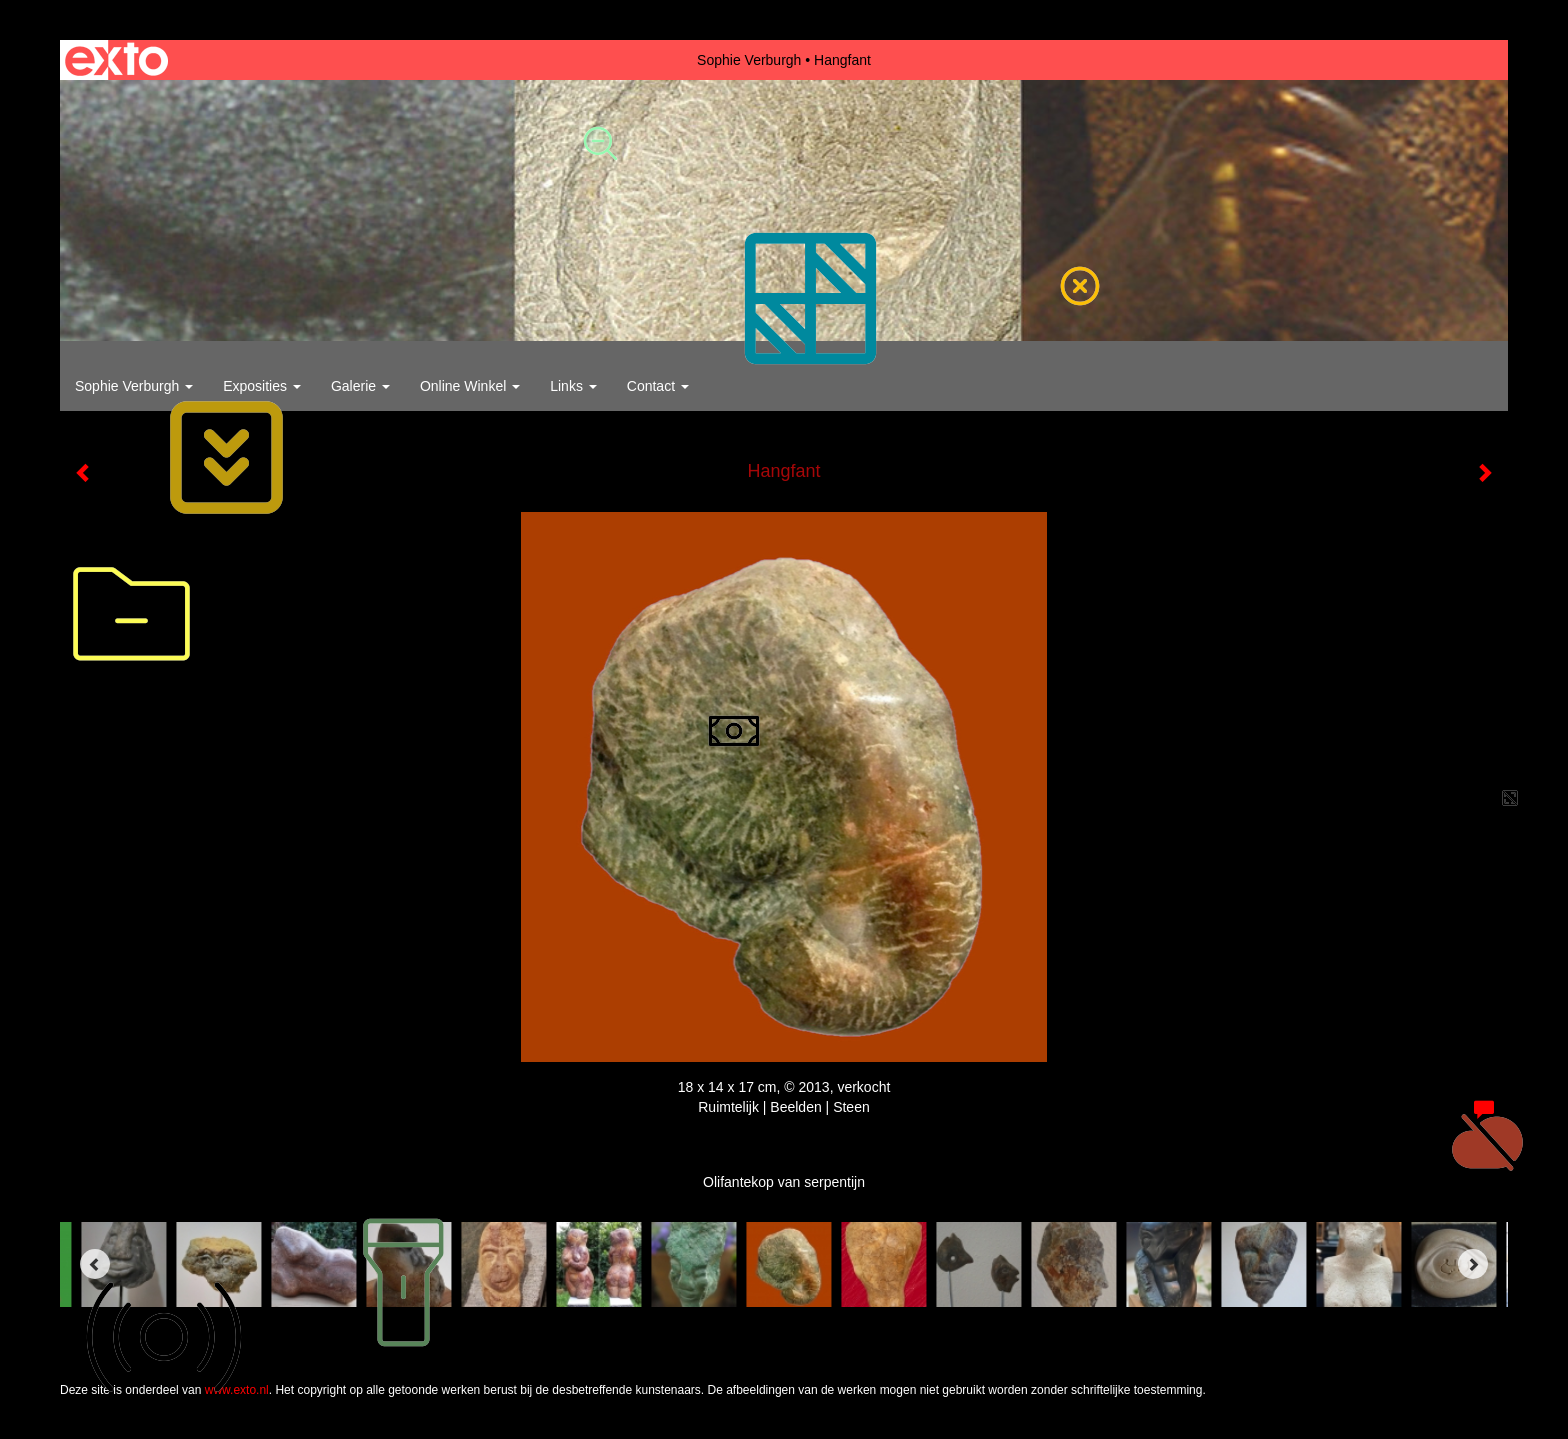  What do you see at coordinates (131, 611) in the screenshot?
I see `remove a folder` at bounding box center [131, 611].